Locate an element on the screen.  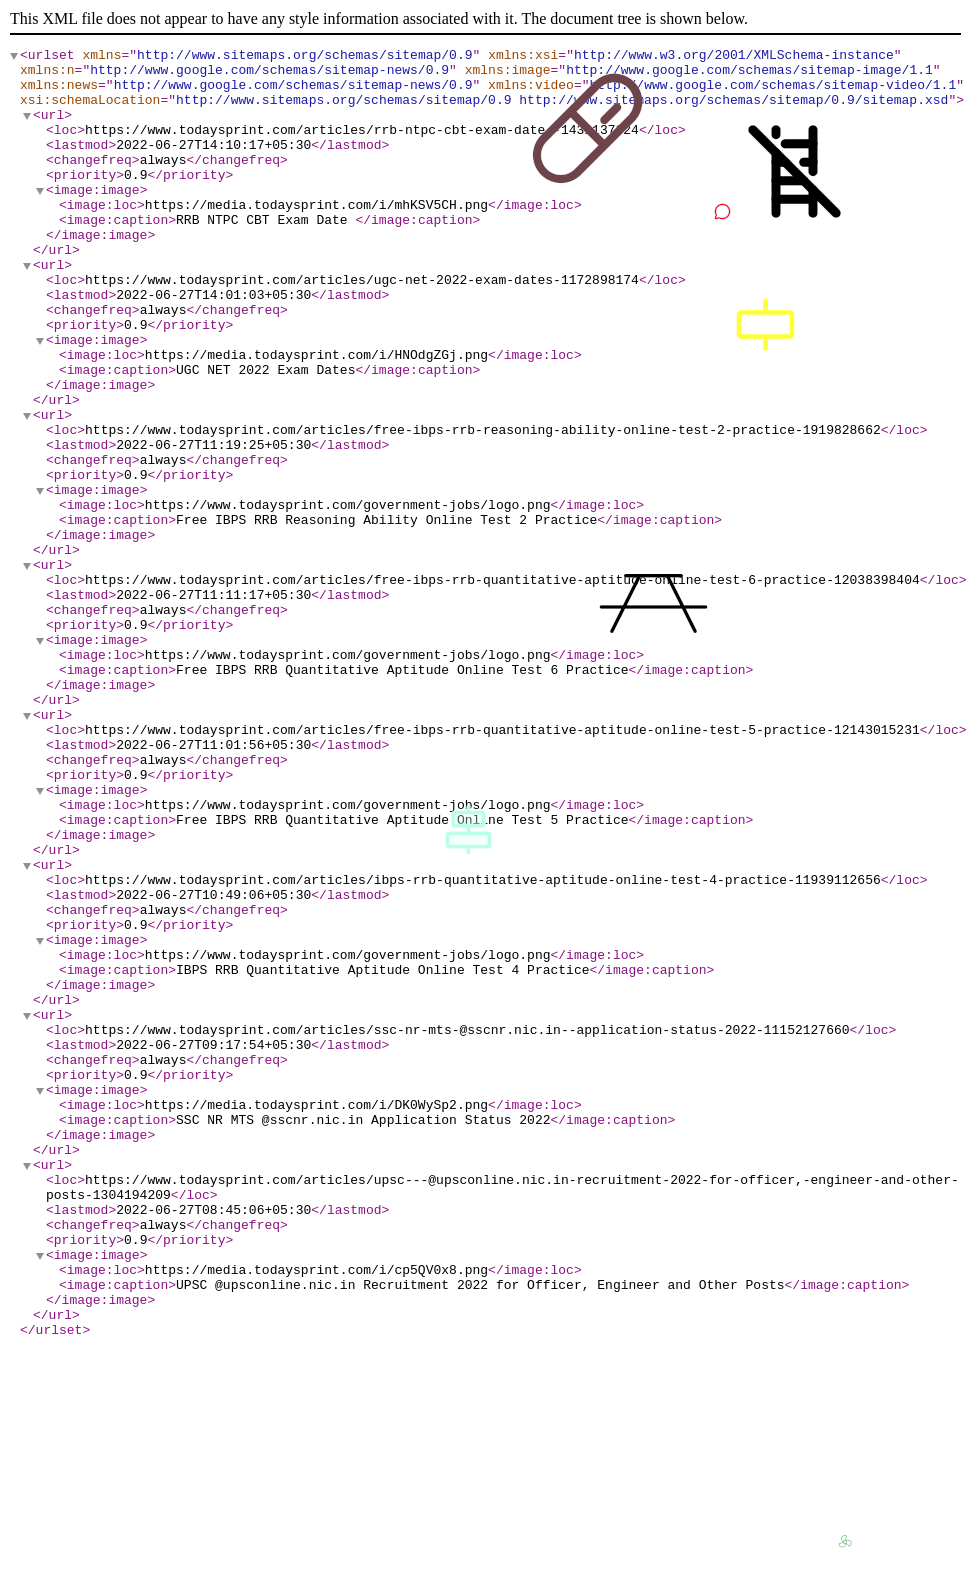
center align element horizontally is located at coordinates (765, 324).